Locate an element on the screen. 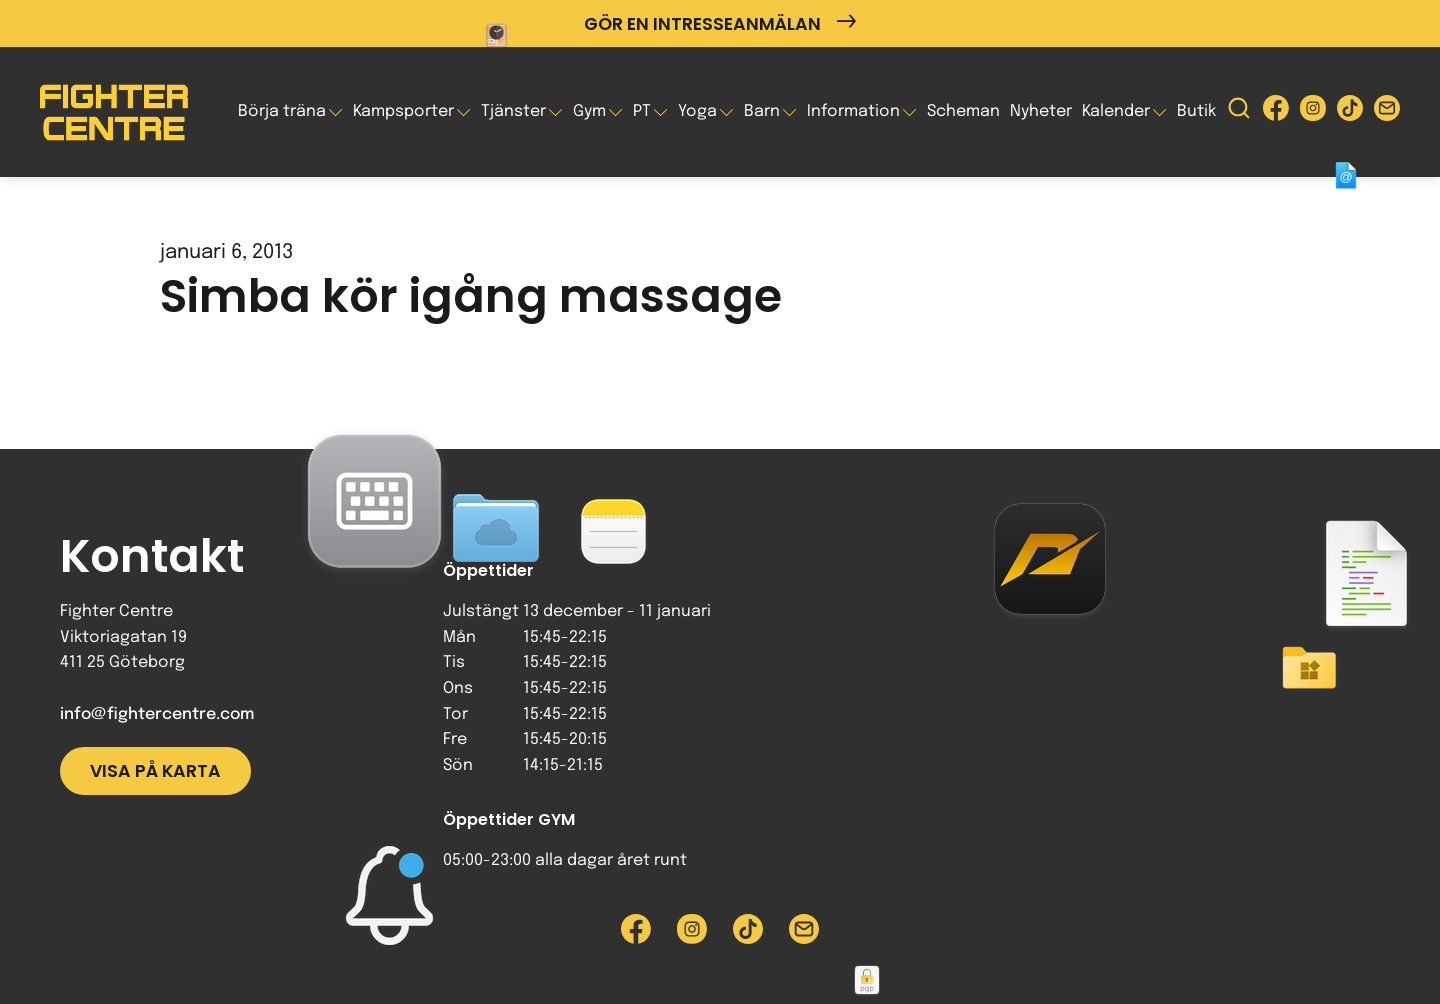 Image resolution: width=1440 pixels, height=1004 pixels. indicates package manager is waiting or queued is located at coordinates (496, 35).